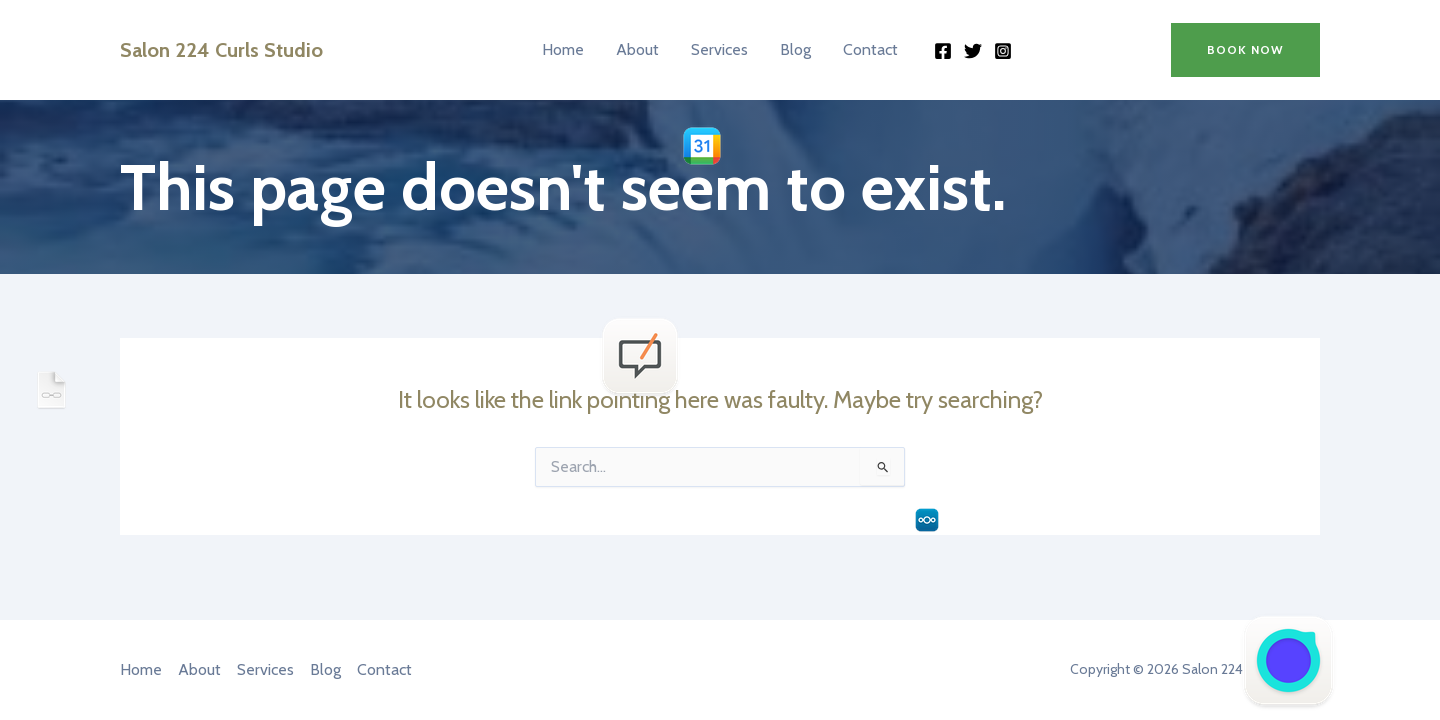 This screenshot has height=720, width=1440. What do you see at coordinates (51, 390) in the screenshot?
I see `a windows shortcut file (.lnk)` at bounding box center [51, 390].